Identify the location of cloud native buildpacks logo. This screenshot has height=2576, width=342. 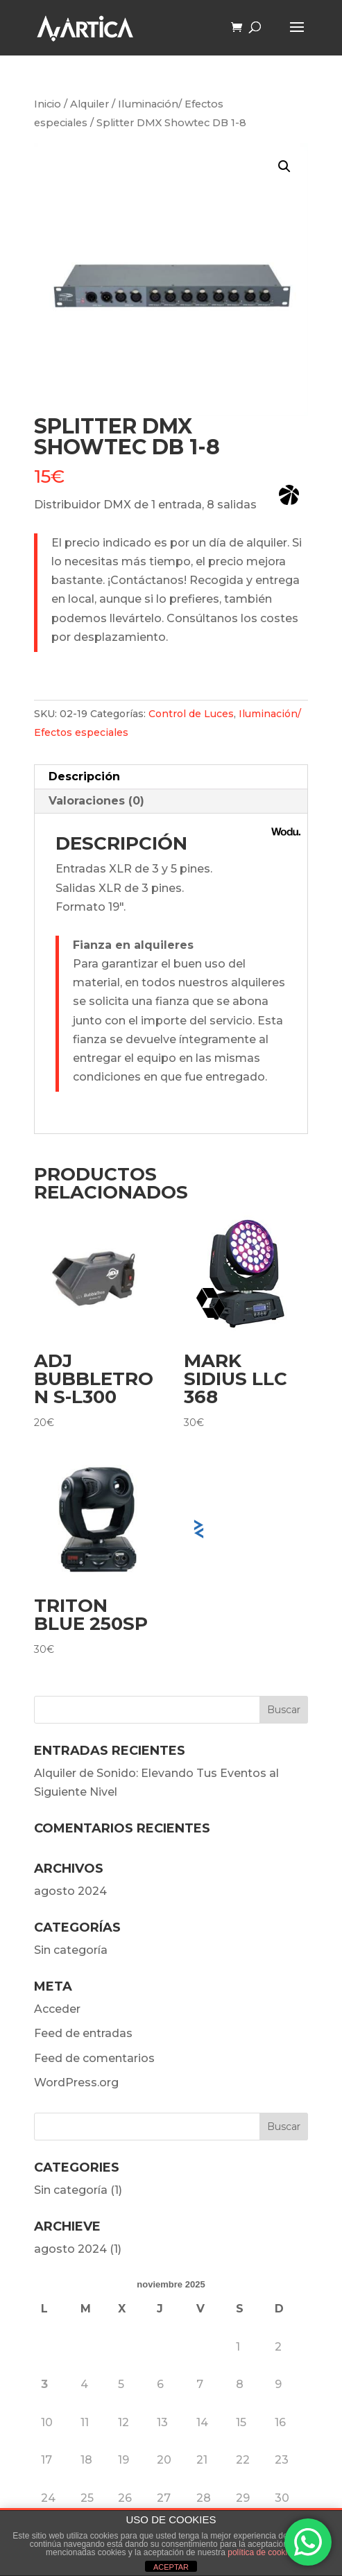
(289, 495).